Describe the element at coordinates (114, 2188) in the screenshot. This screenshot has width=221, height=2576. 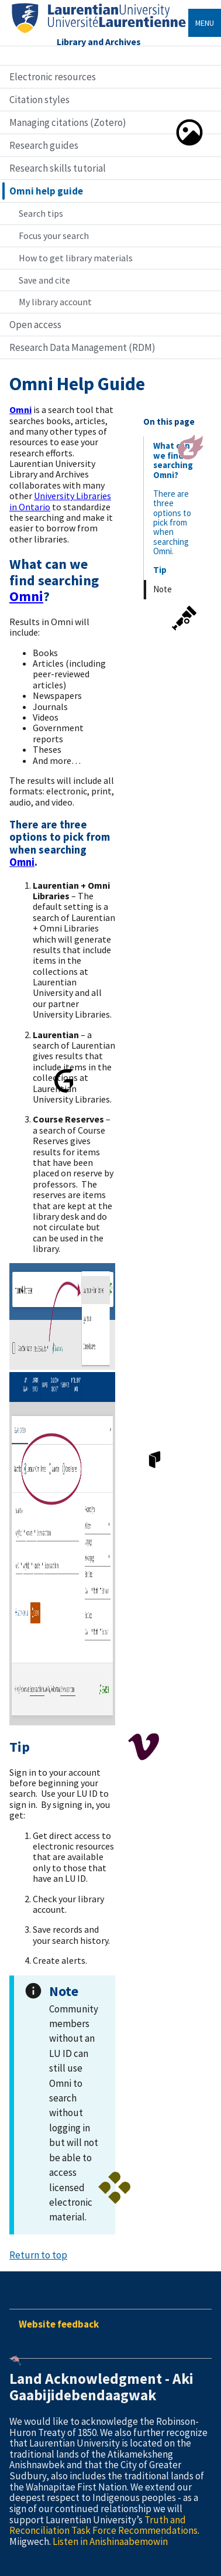
I see `bentobox company logo` at that location.